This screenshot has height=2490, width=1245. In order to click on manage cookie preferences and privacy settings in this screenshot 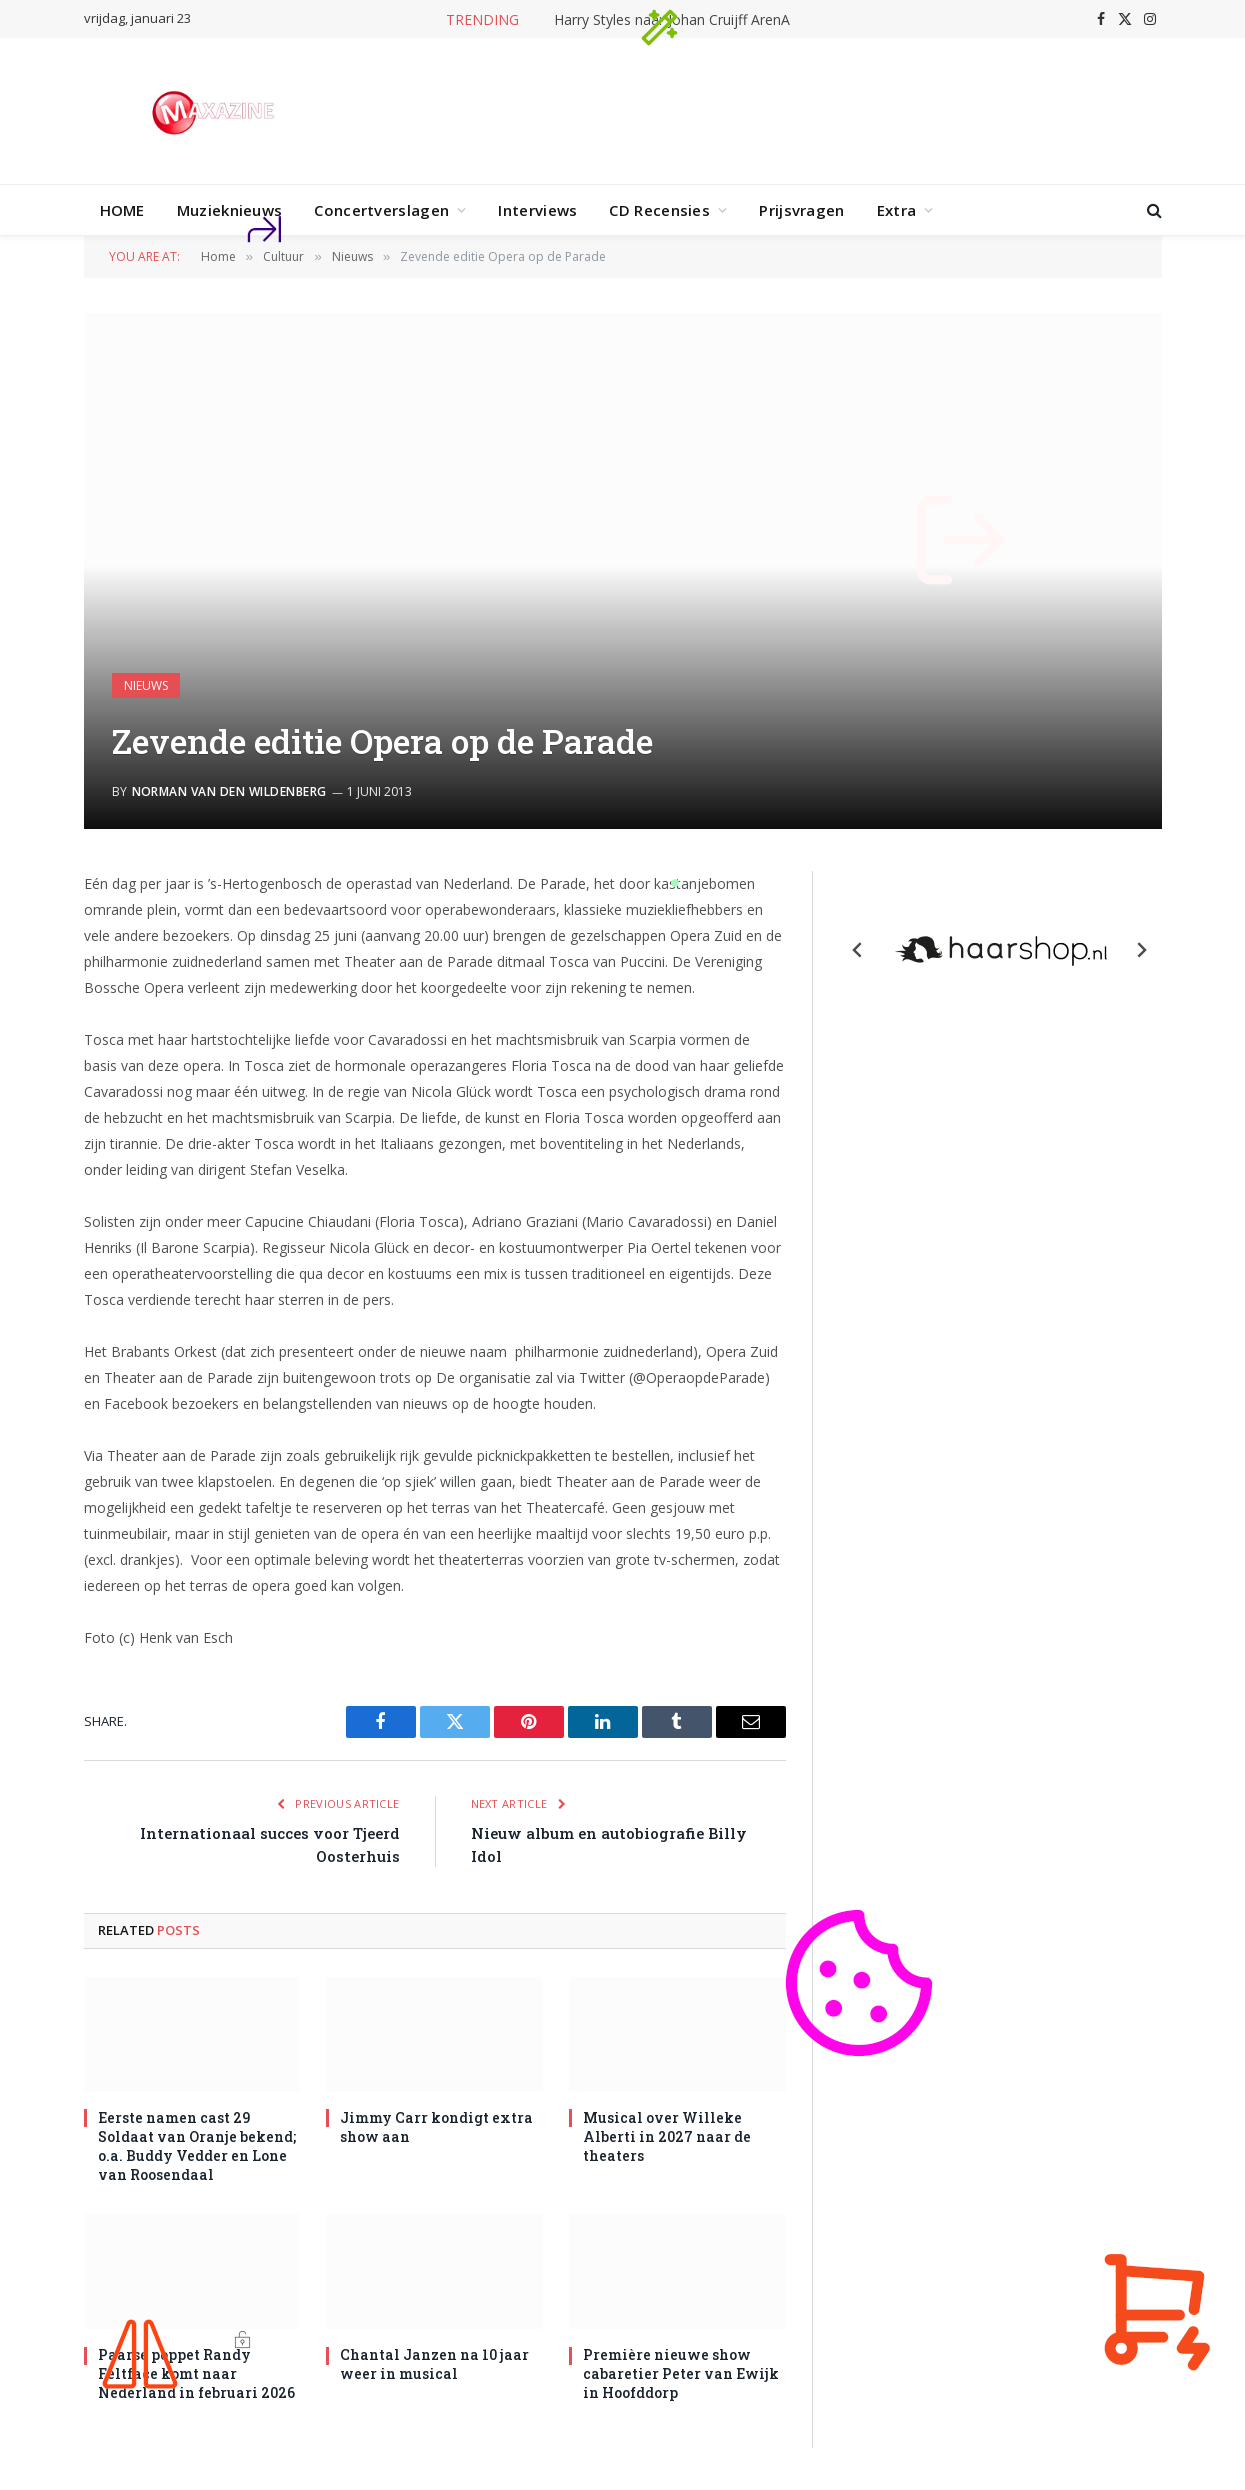, I will do `click(859, 1983)`.